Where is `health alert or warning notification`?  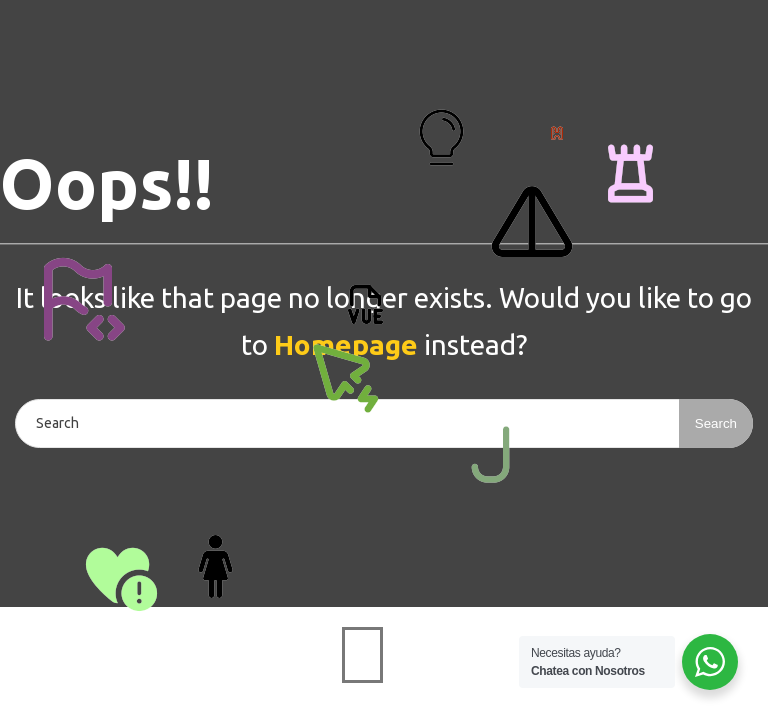 health alert or warning notification is located at coordinates (121, 575).